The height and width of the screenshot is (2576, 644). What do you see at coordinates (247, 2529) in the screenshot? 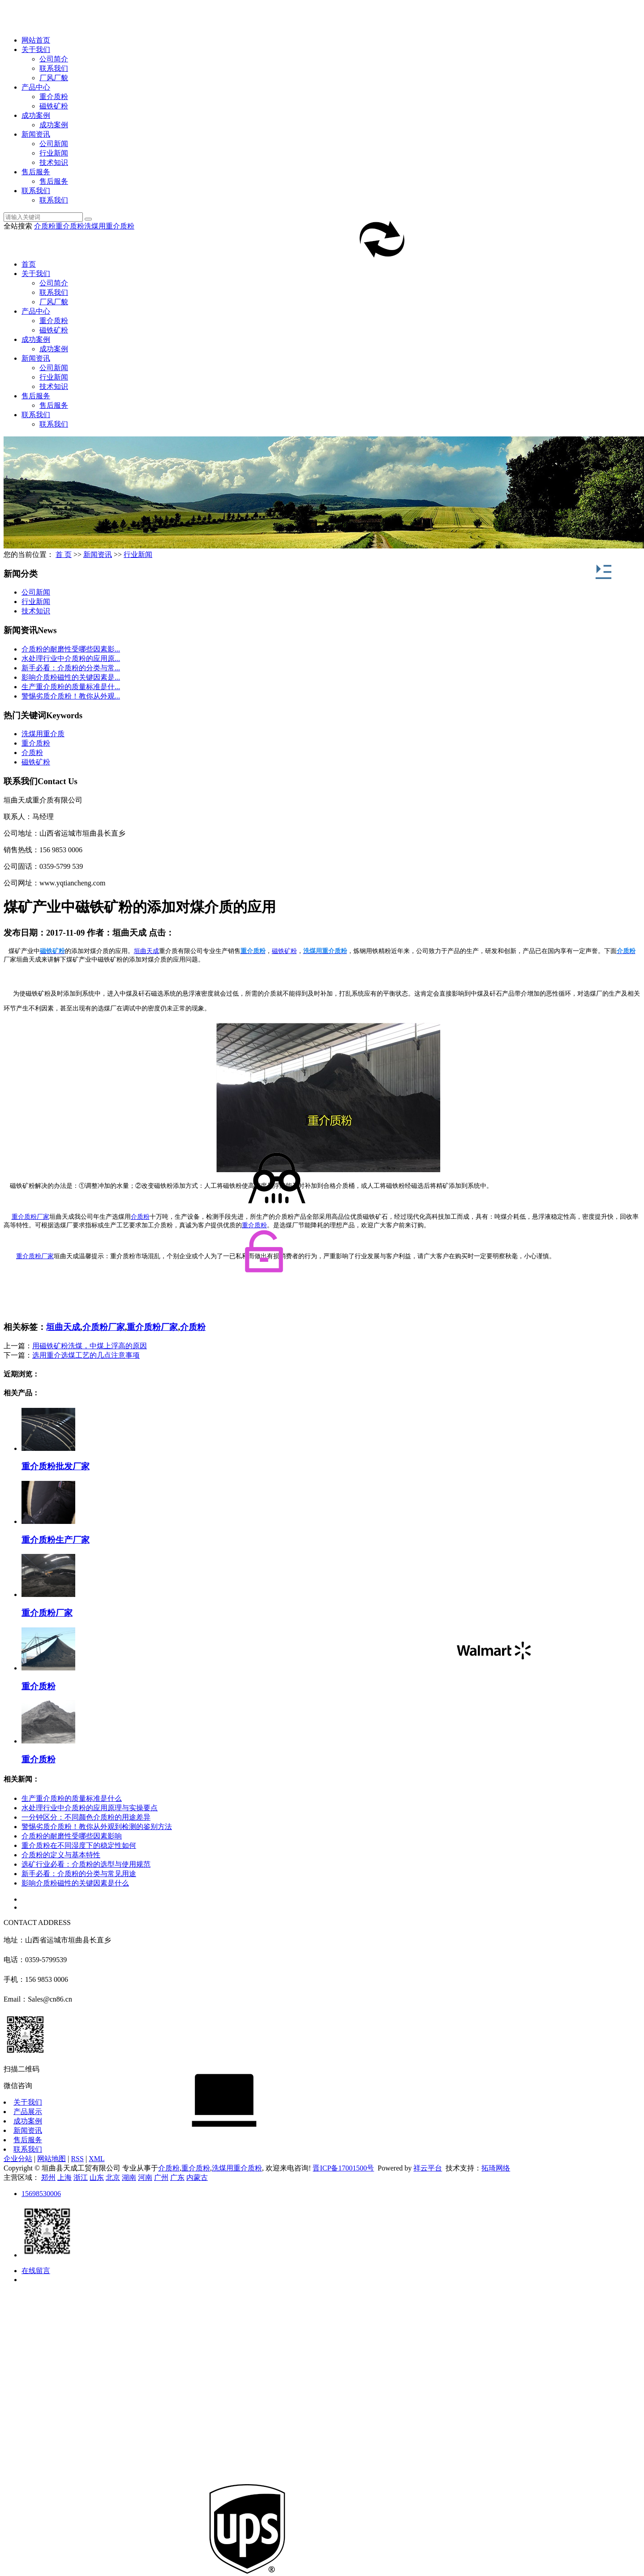
I see `UPS shipping and tracking services` at bounding box center [247, 2529].